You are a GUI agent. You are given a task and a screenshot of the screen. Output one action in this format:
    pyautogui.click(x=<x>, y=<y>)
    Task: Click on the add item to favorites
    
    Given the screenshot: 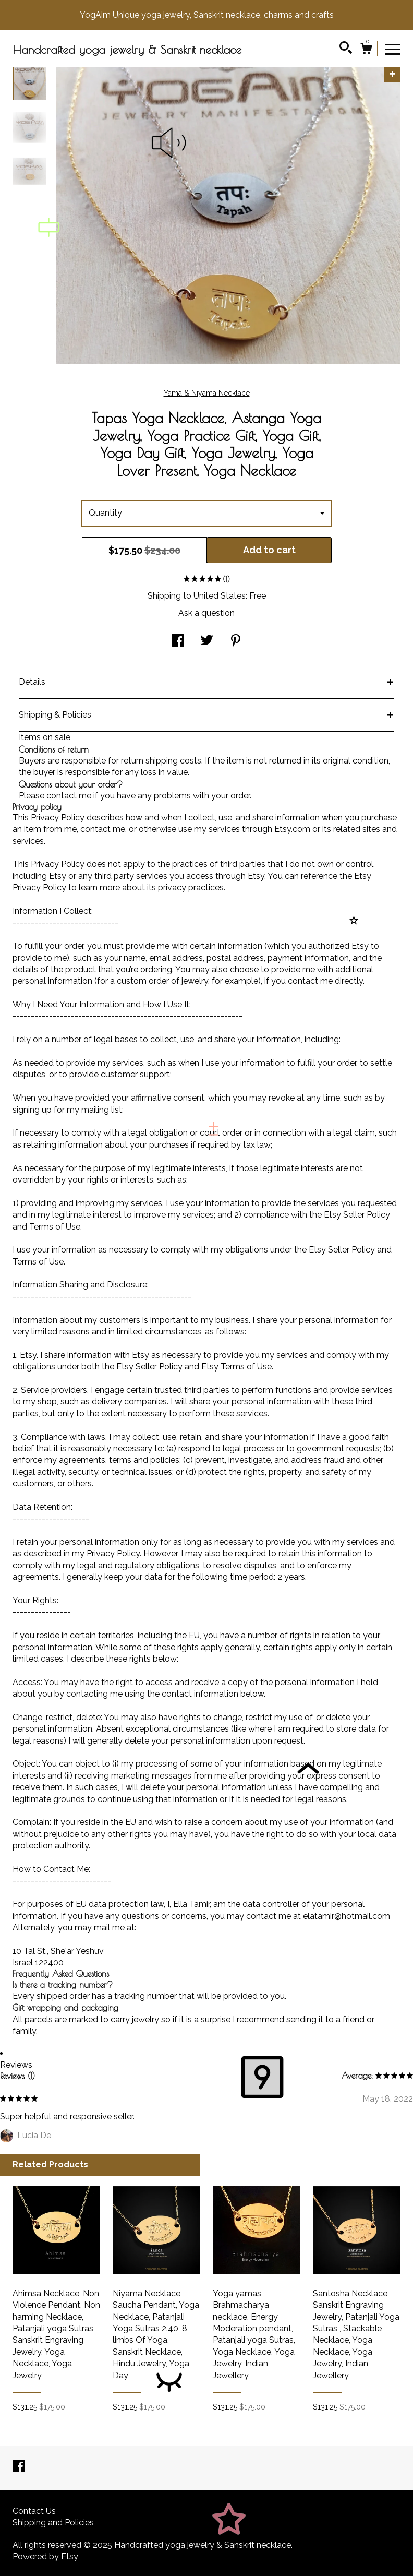 What is the action you would take?
    pyautogui.click(x=354, y=920)
    